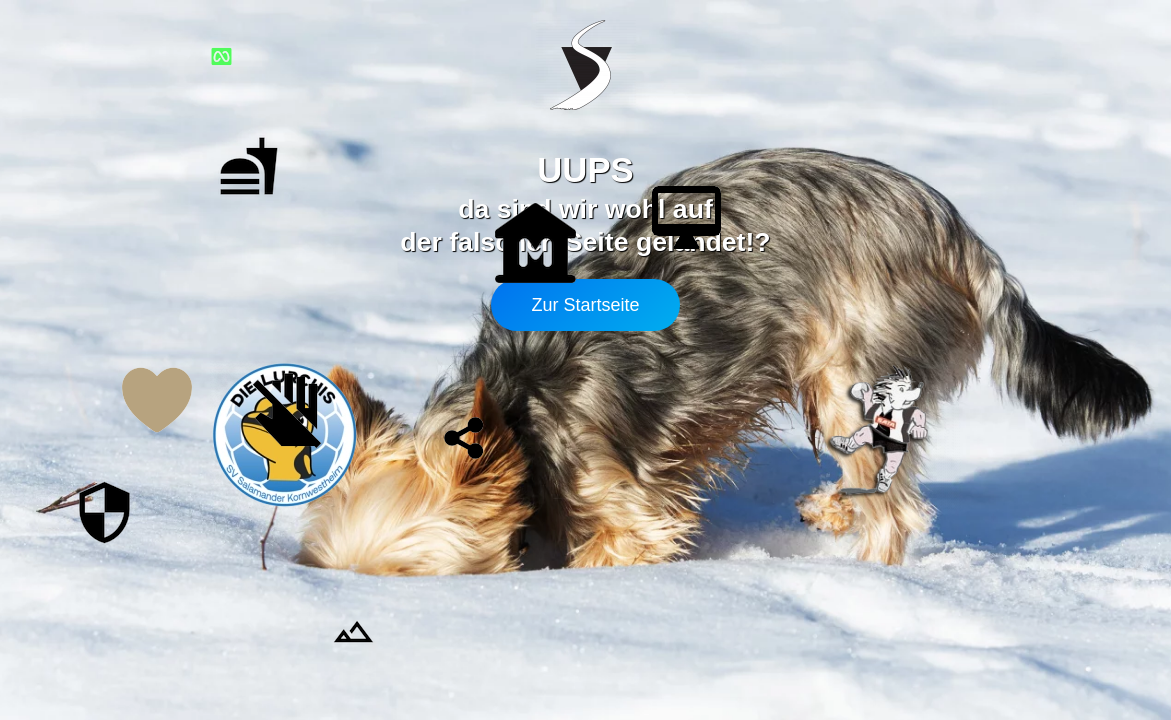 Image resolution: width=1171 pixels, height=720 pixels. What do you see at coordinates (686, 217) in the screenshot?
I see `access desktop or computer settings` at bounding box center [686, 217].